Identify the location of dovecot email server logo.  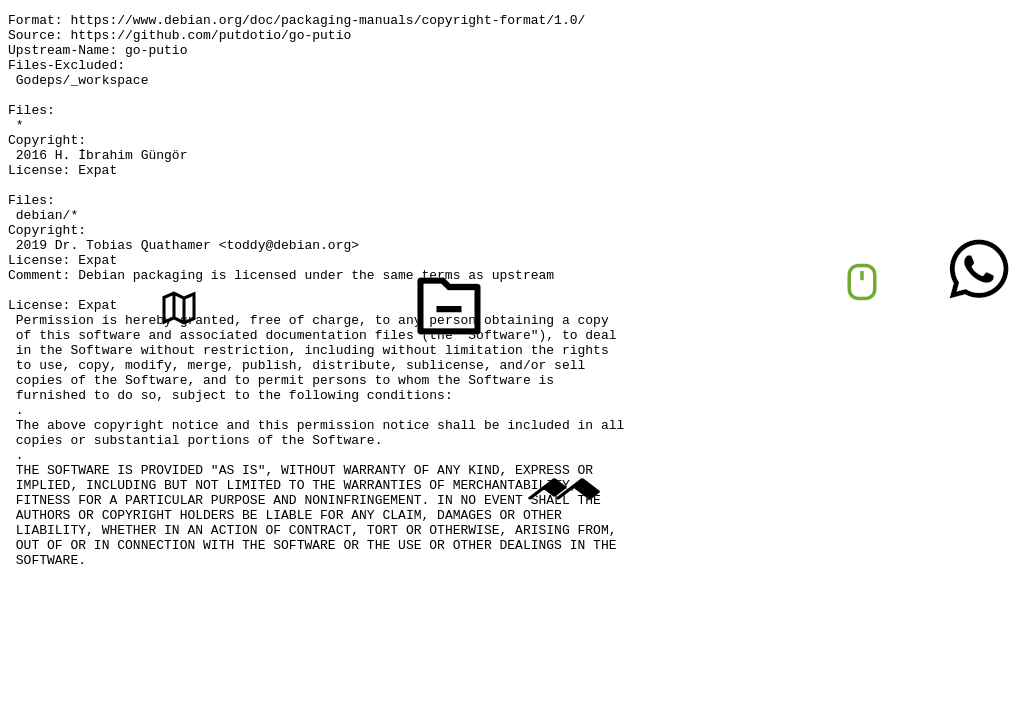
(564, 489).